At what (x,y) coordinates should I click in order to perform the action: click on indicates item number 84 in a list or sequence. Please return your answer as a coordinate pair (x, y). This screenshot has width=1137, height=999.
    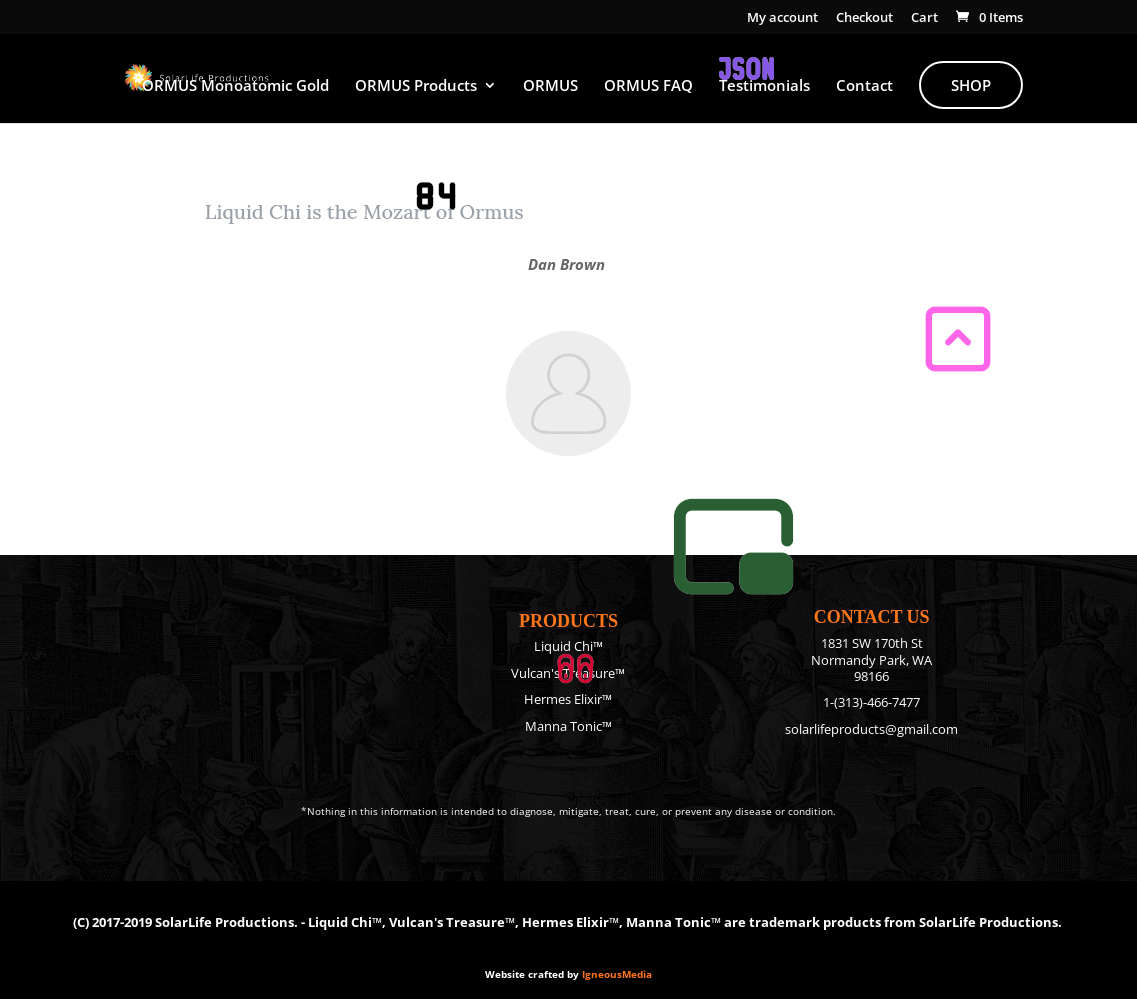
    Looking at the image, I should click on (436, 196).